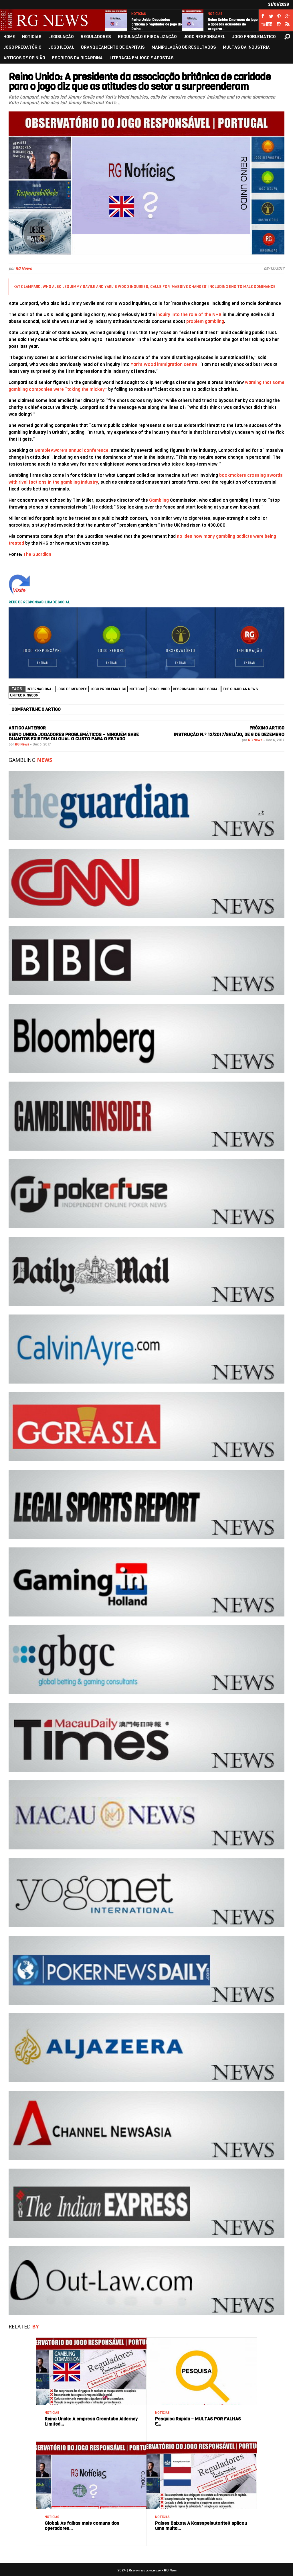  I want to click on upload or share from your hand, so click(261, 813).